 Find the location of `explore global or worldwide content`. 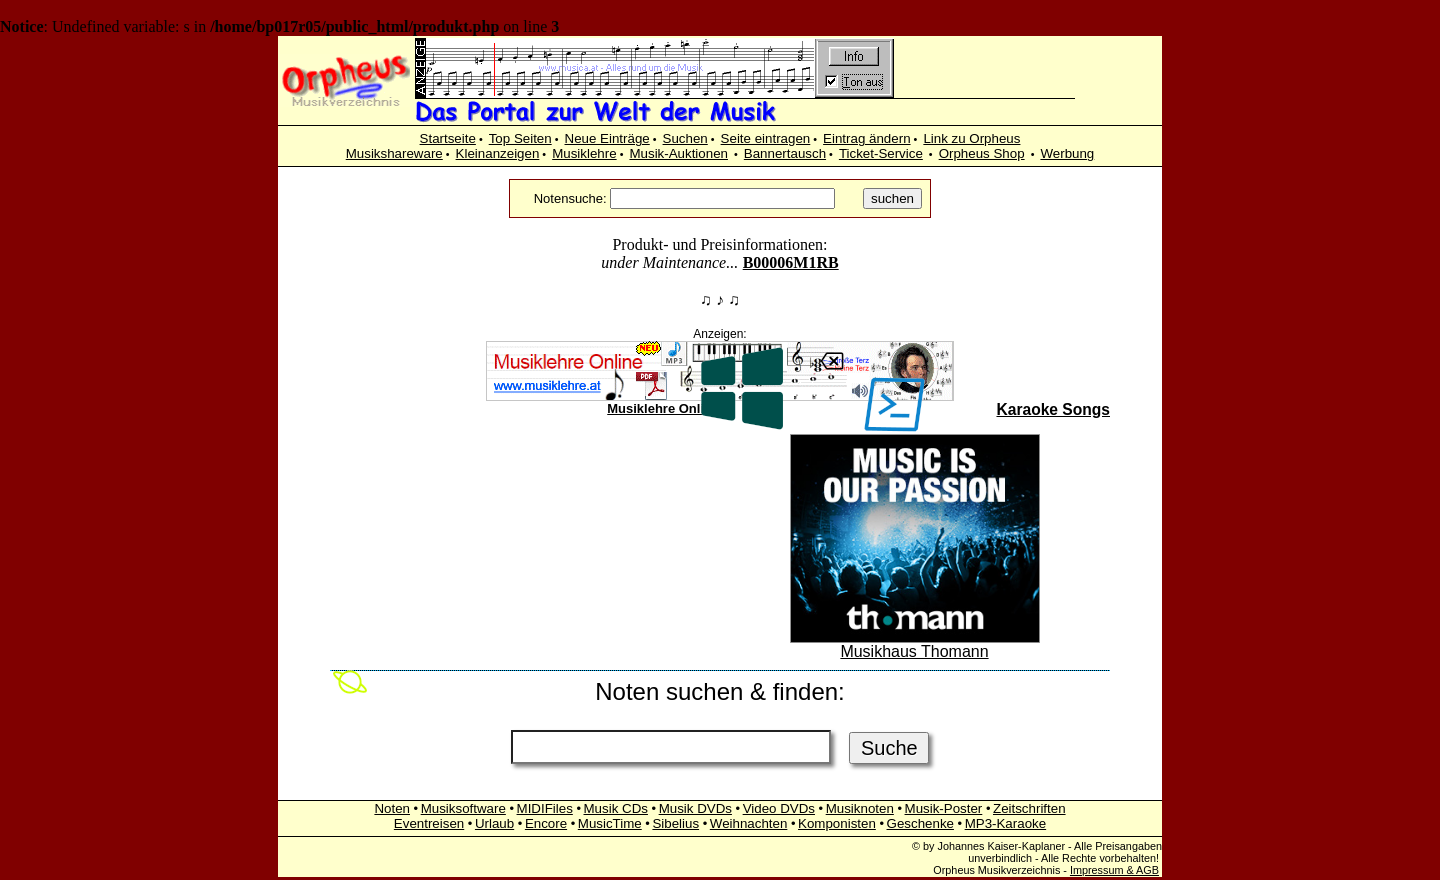

explore global or worldwide content is located at coordinates (350, 682).